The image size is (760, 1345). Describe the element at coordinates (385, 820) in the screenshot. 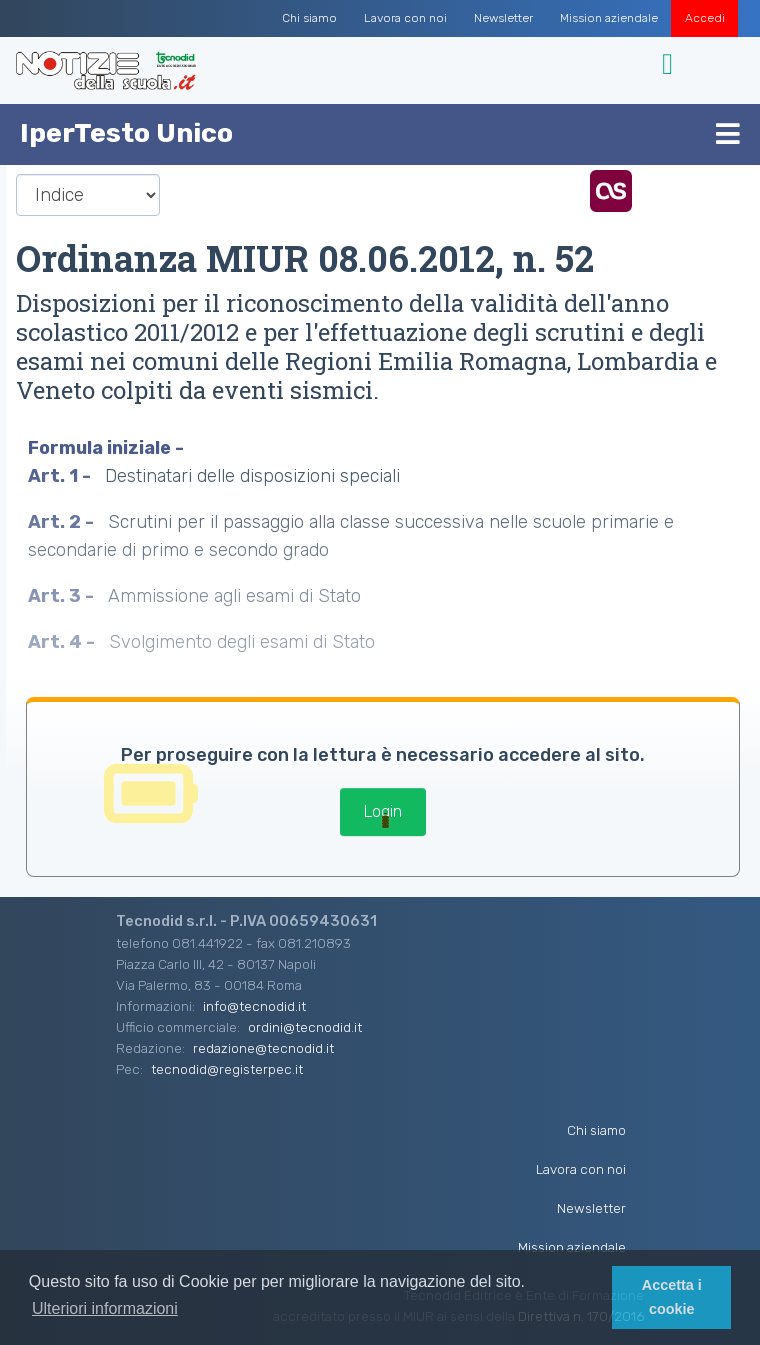

I see `track your water intake` at that location.